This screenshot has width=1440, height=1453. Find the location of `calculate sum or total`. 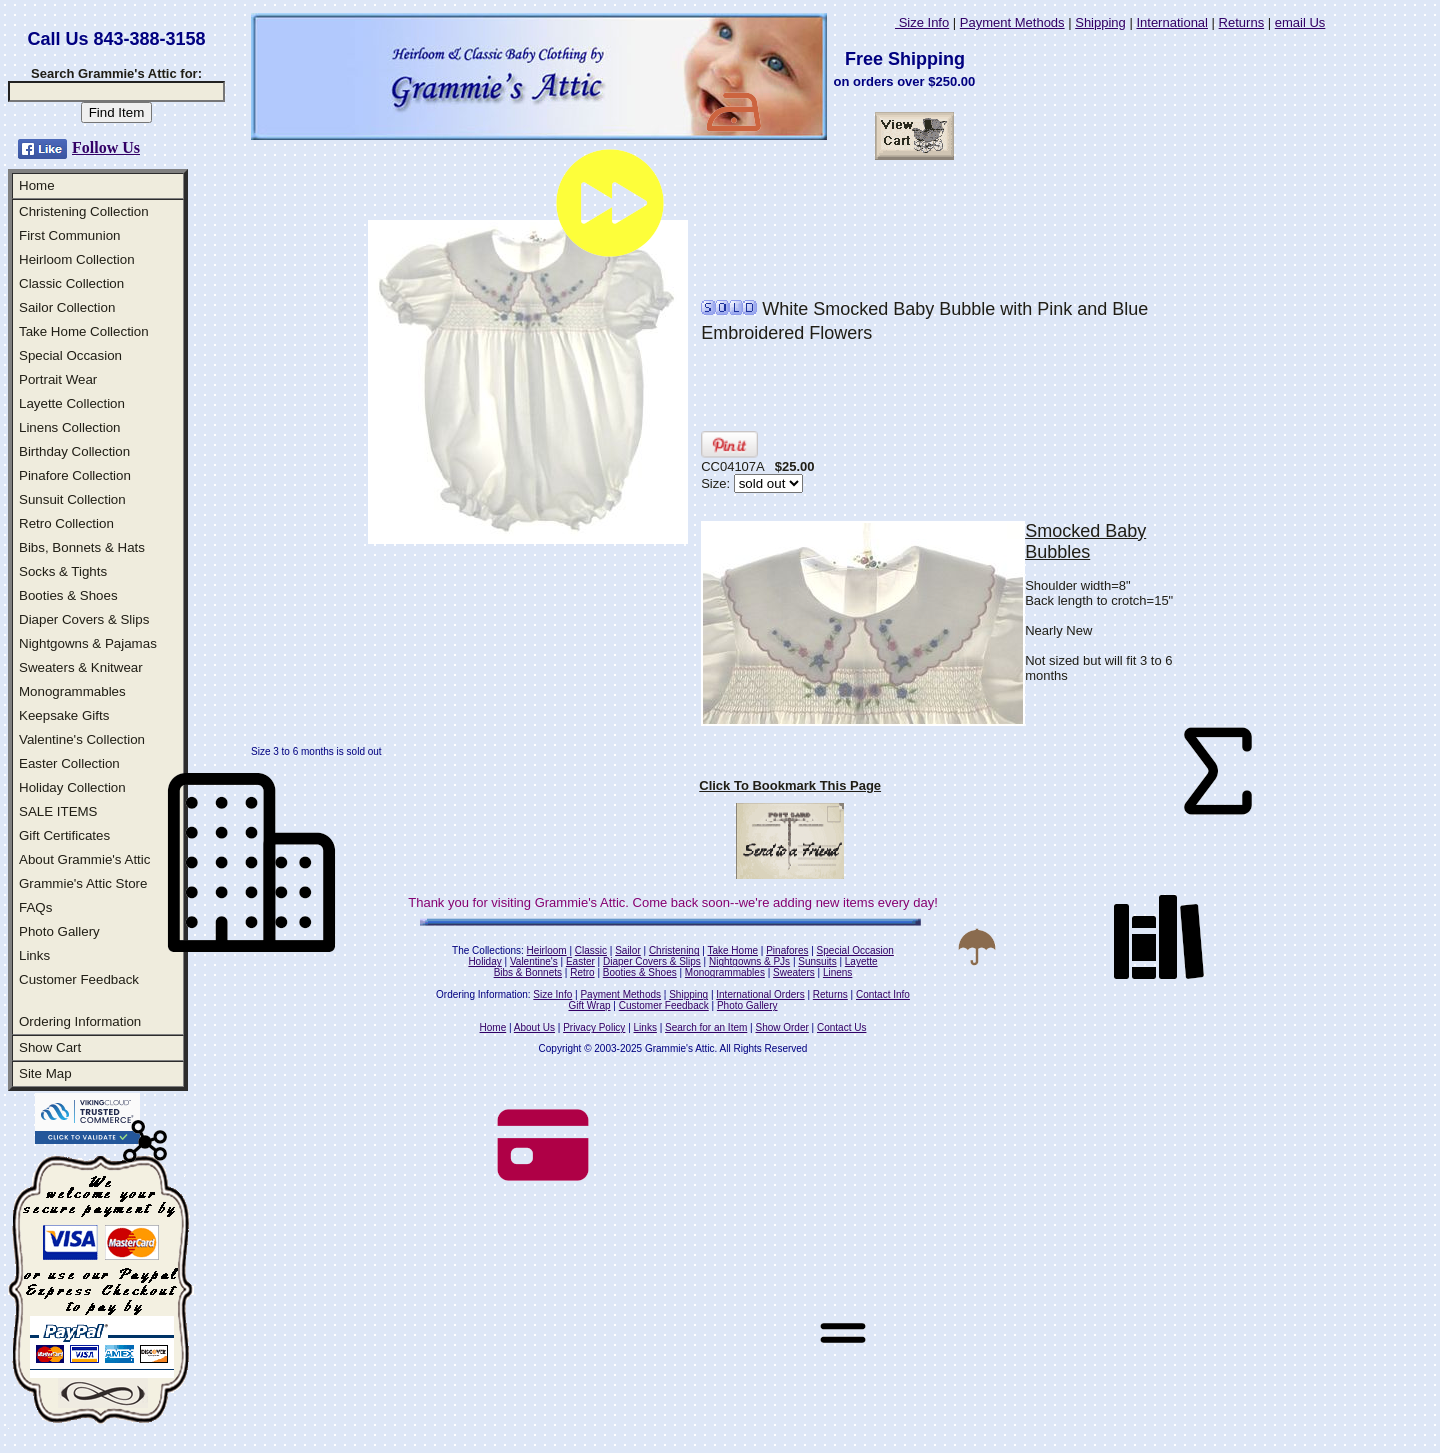

calculate sum or total is located at coordinates (1218, 771).